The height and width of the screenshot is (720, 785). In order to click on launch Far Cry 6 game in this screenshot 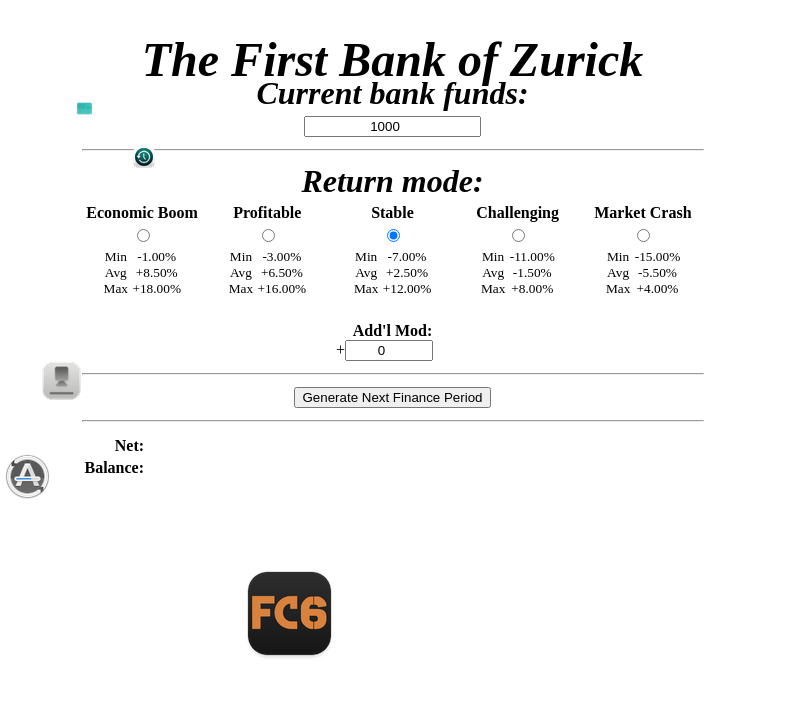, I will do `click(289, 613)`.